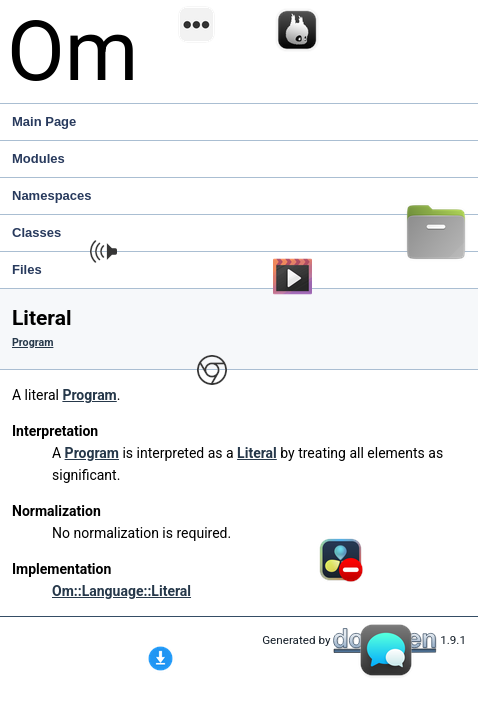  What do you see at coordinates (386, 650) in the screenshot?
I see `open fractal messaging app` at bounding box center [386, 650].